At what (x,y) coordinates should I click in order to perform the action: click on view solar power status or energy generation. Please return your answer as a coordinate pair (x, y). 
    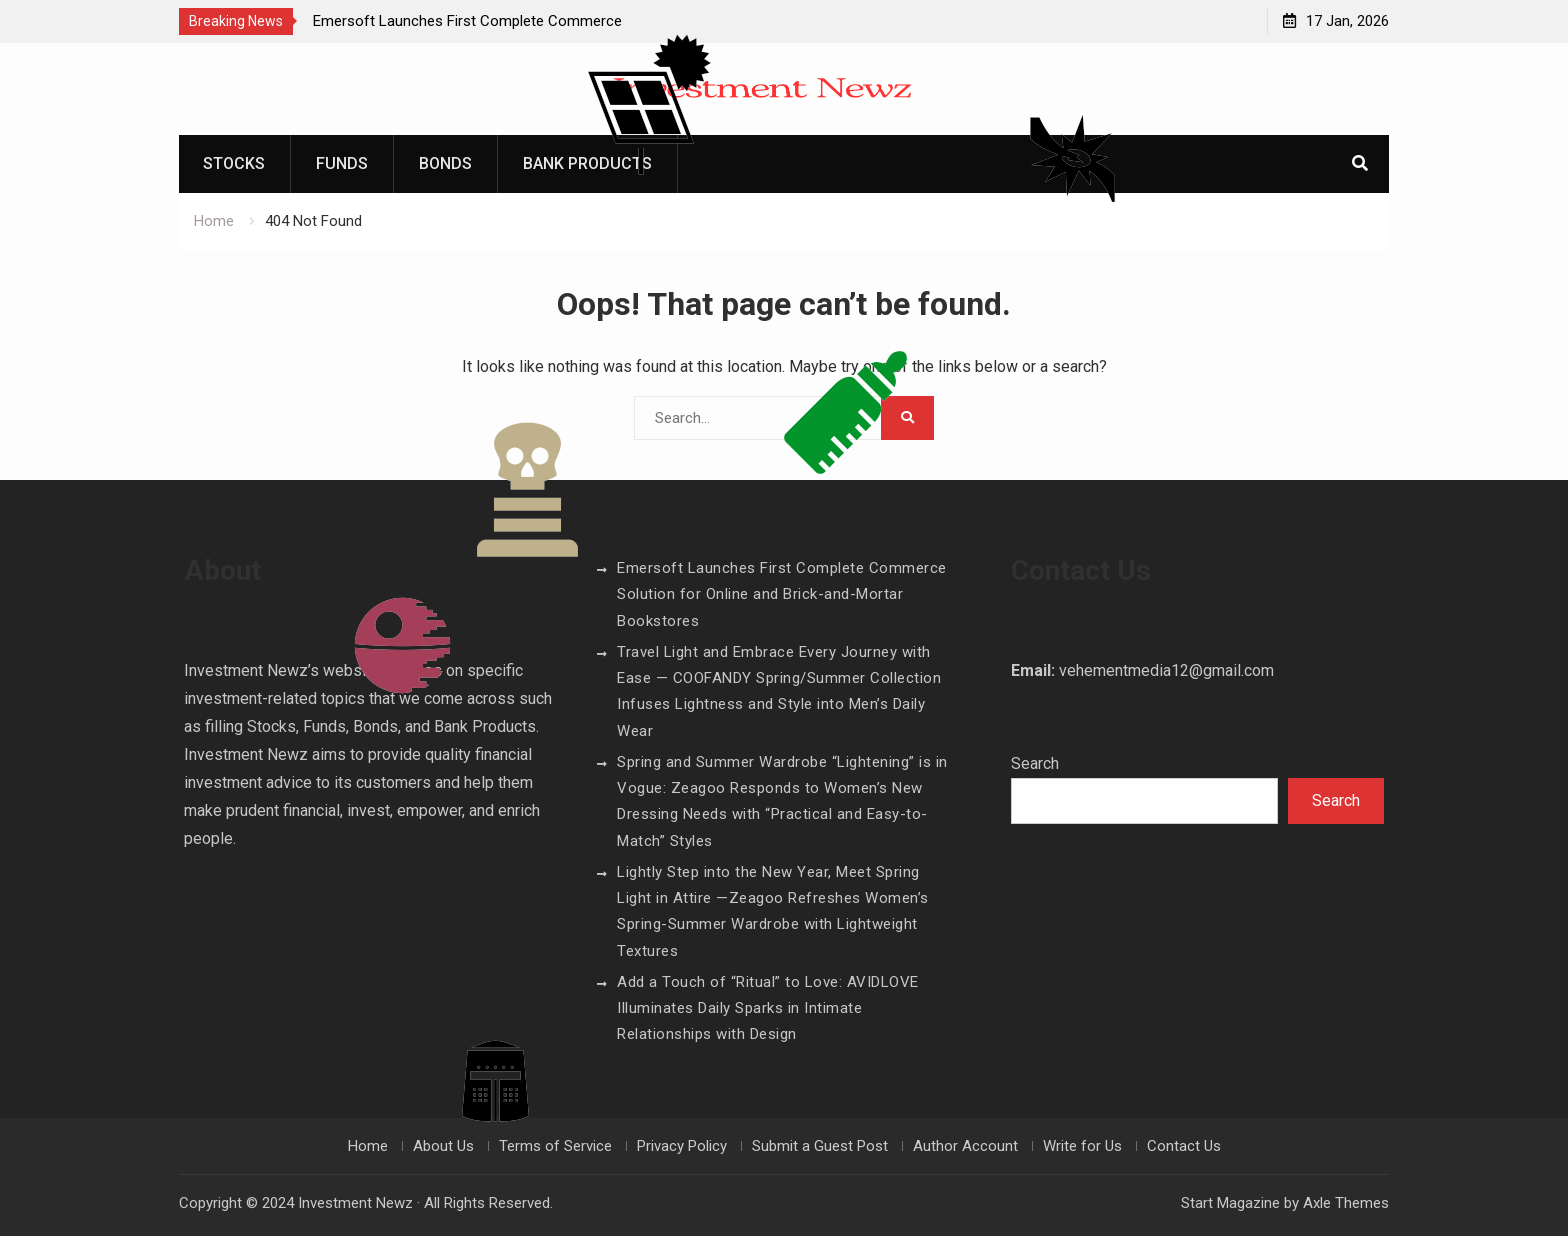
    Looking at the image, I should click on (649, 104).